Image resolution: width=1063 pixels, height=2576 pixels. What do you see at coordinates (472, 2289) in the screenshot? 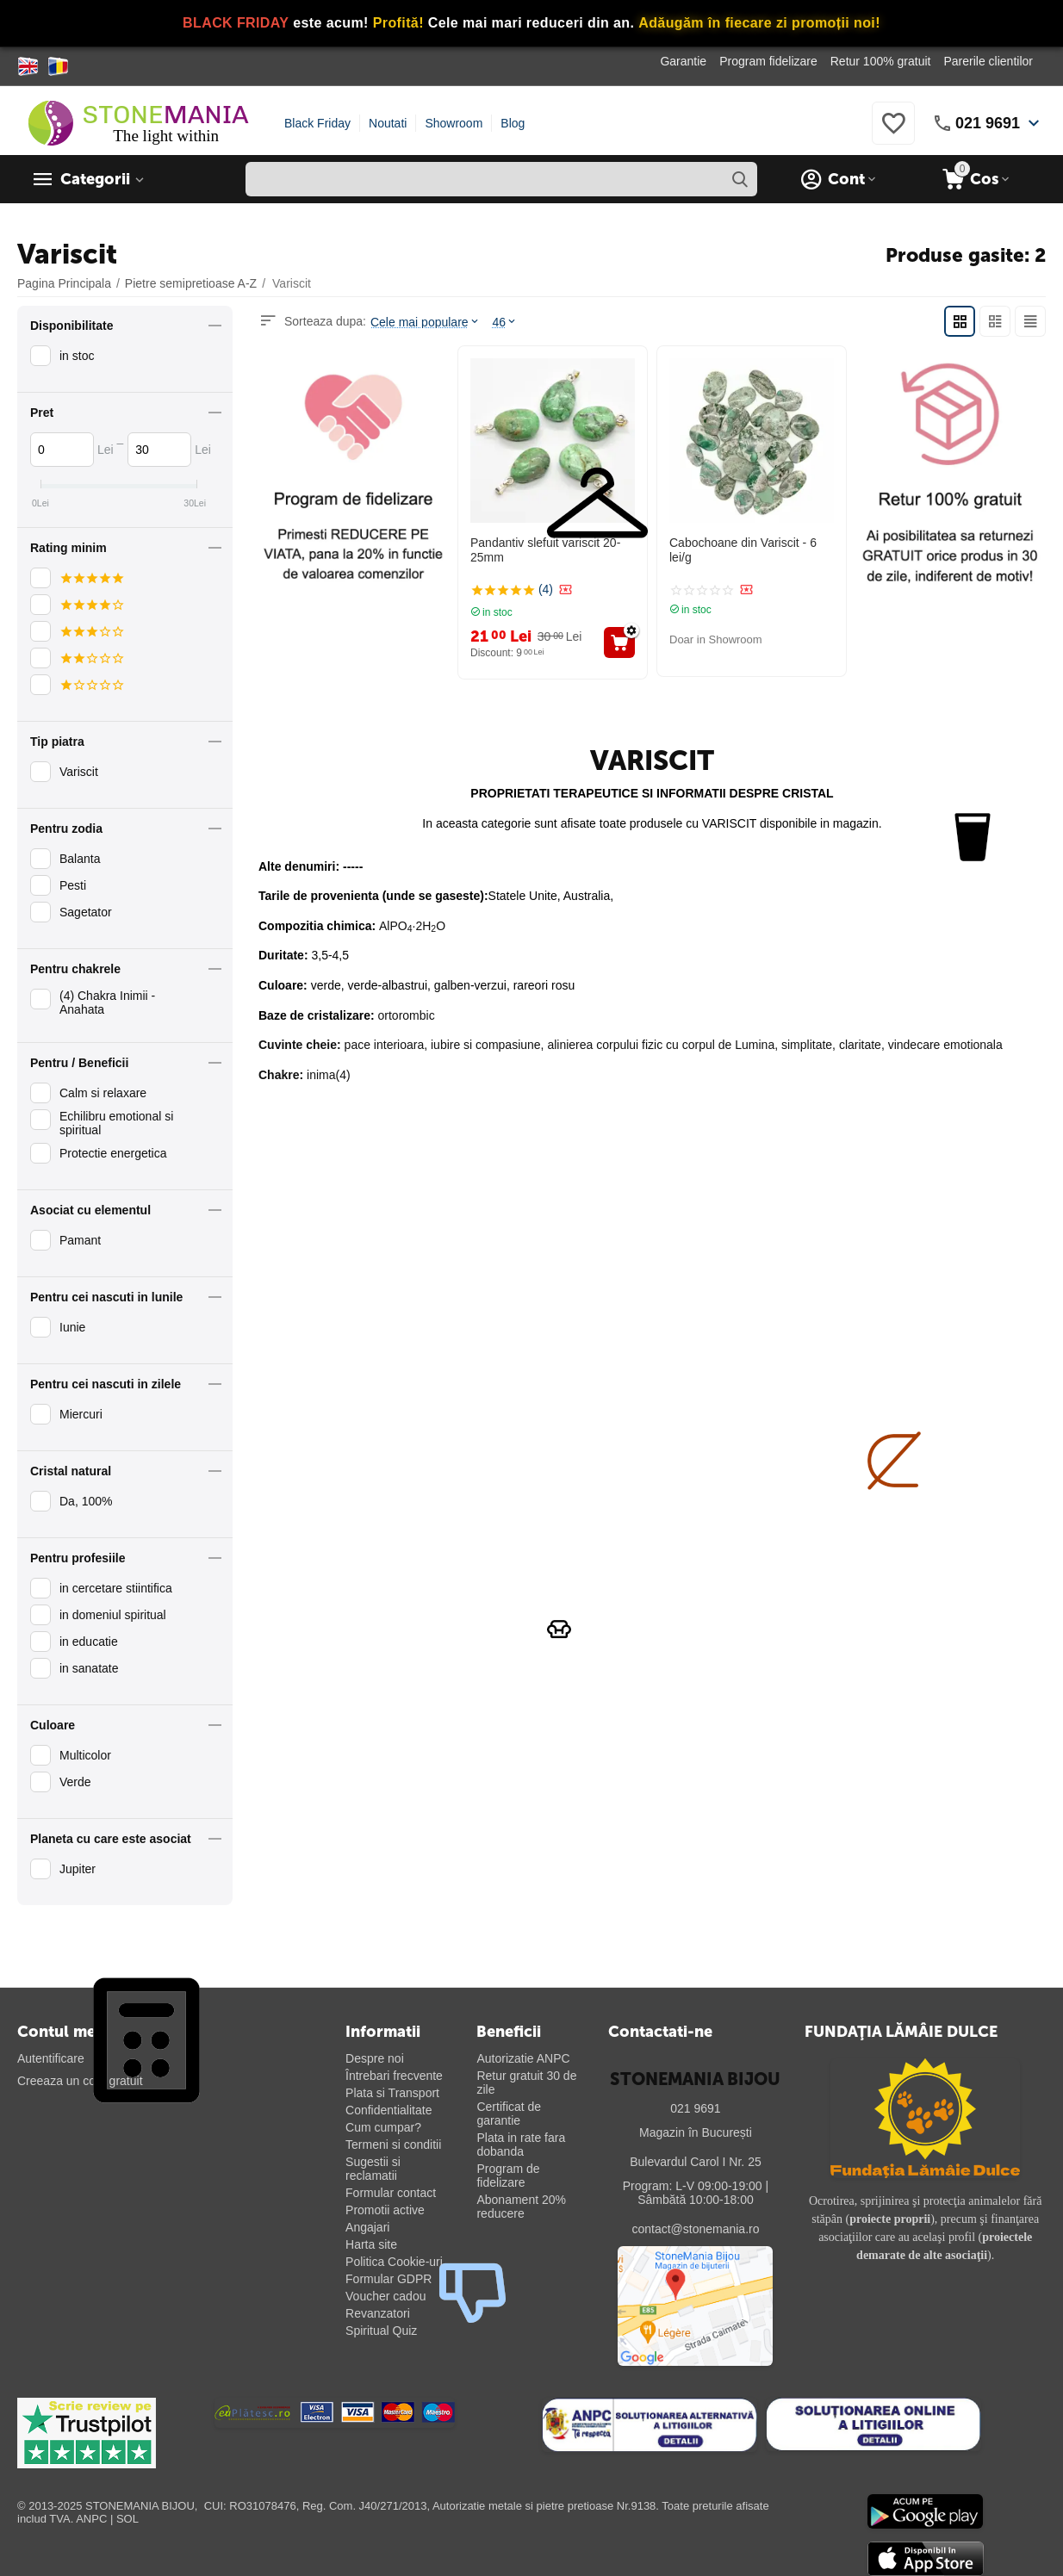
I see `dislike or downvote content` at bounding box center [472, 2289].